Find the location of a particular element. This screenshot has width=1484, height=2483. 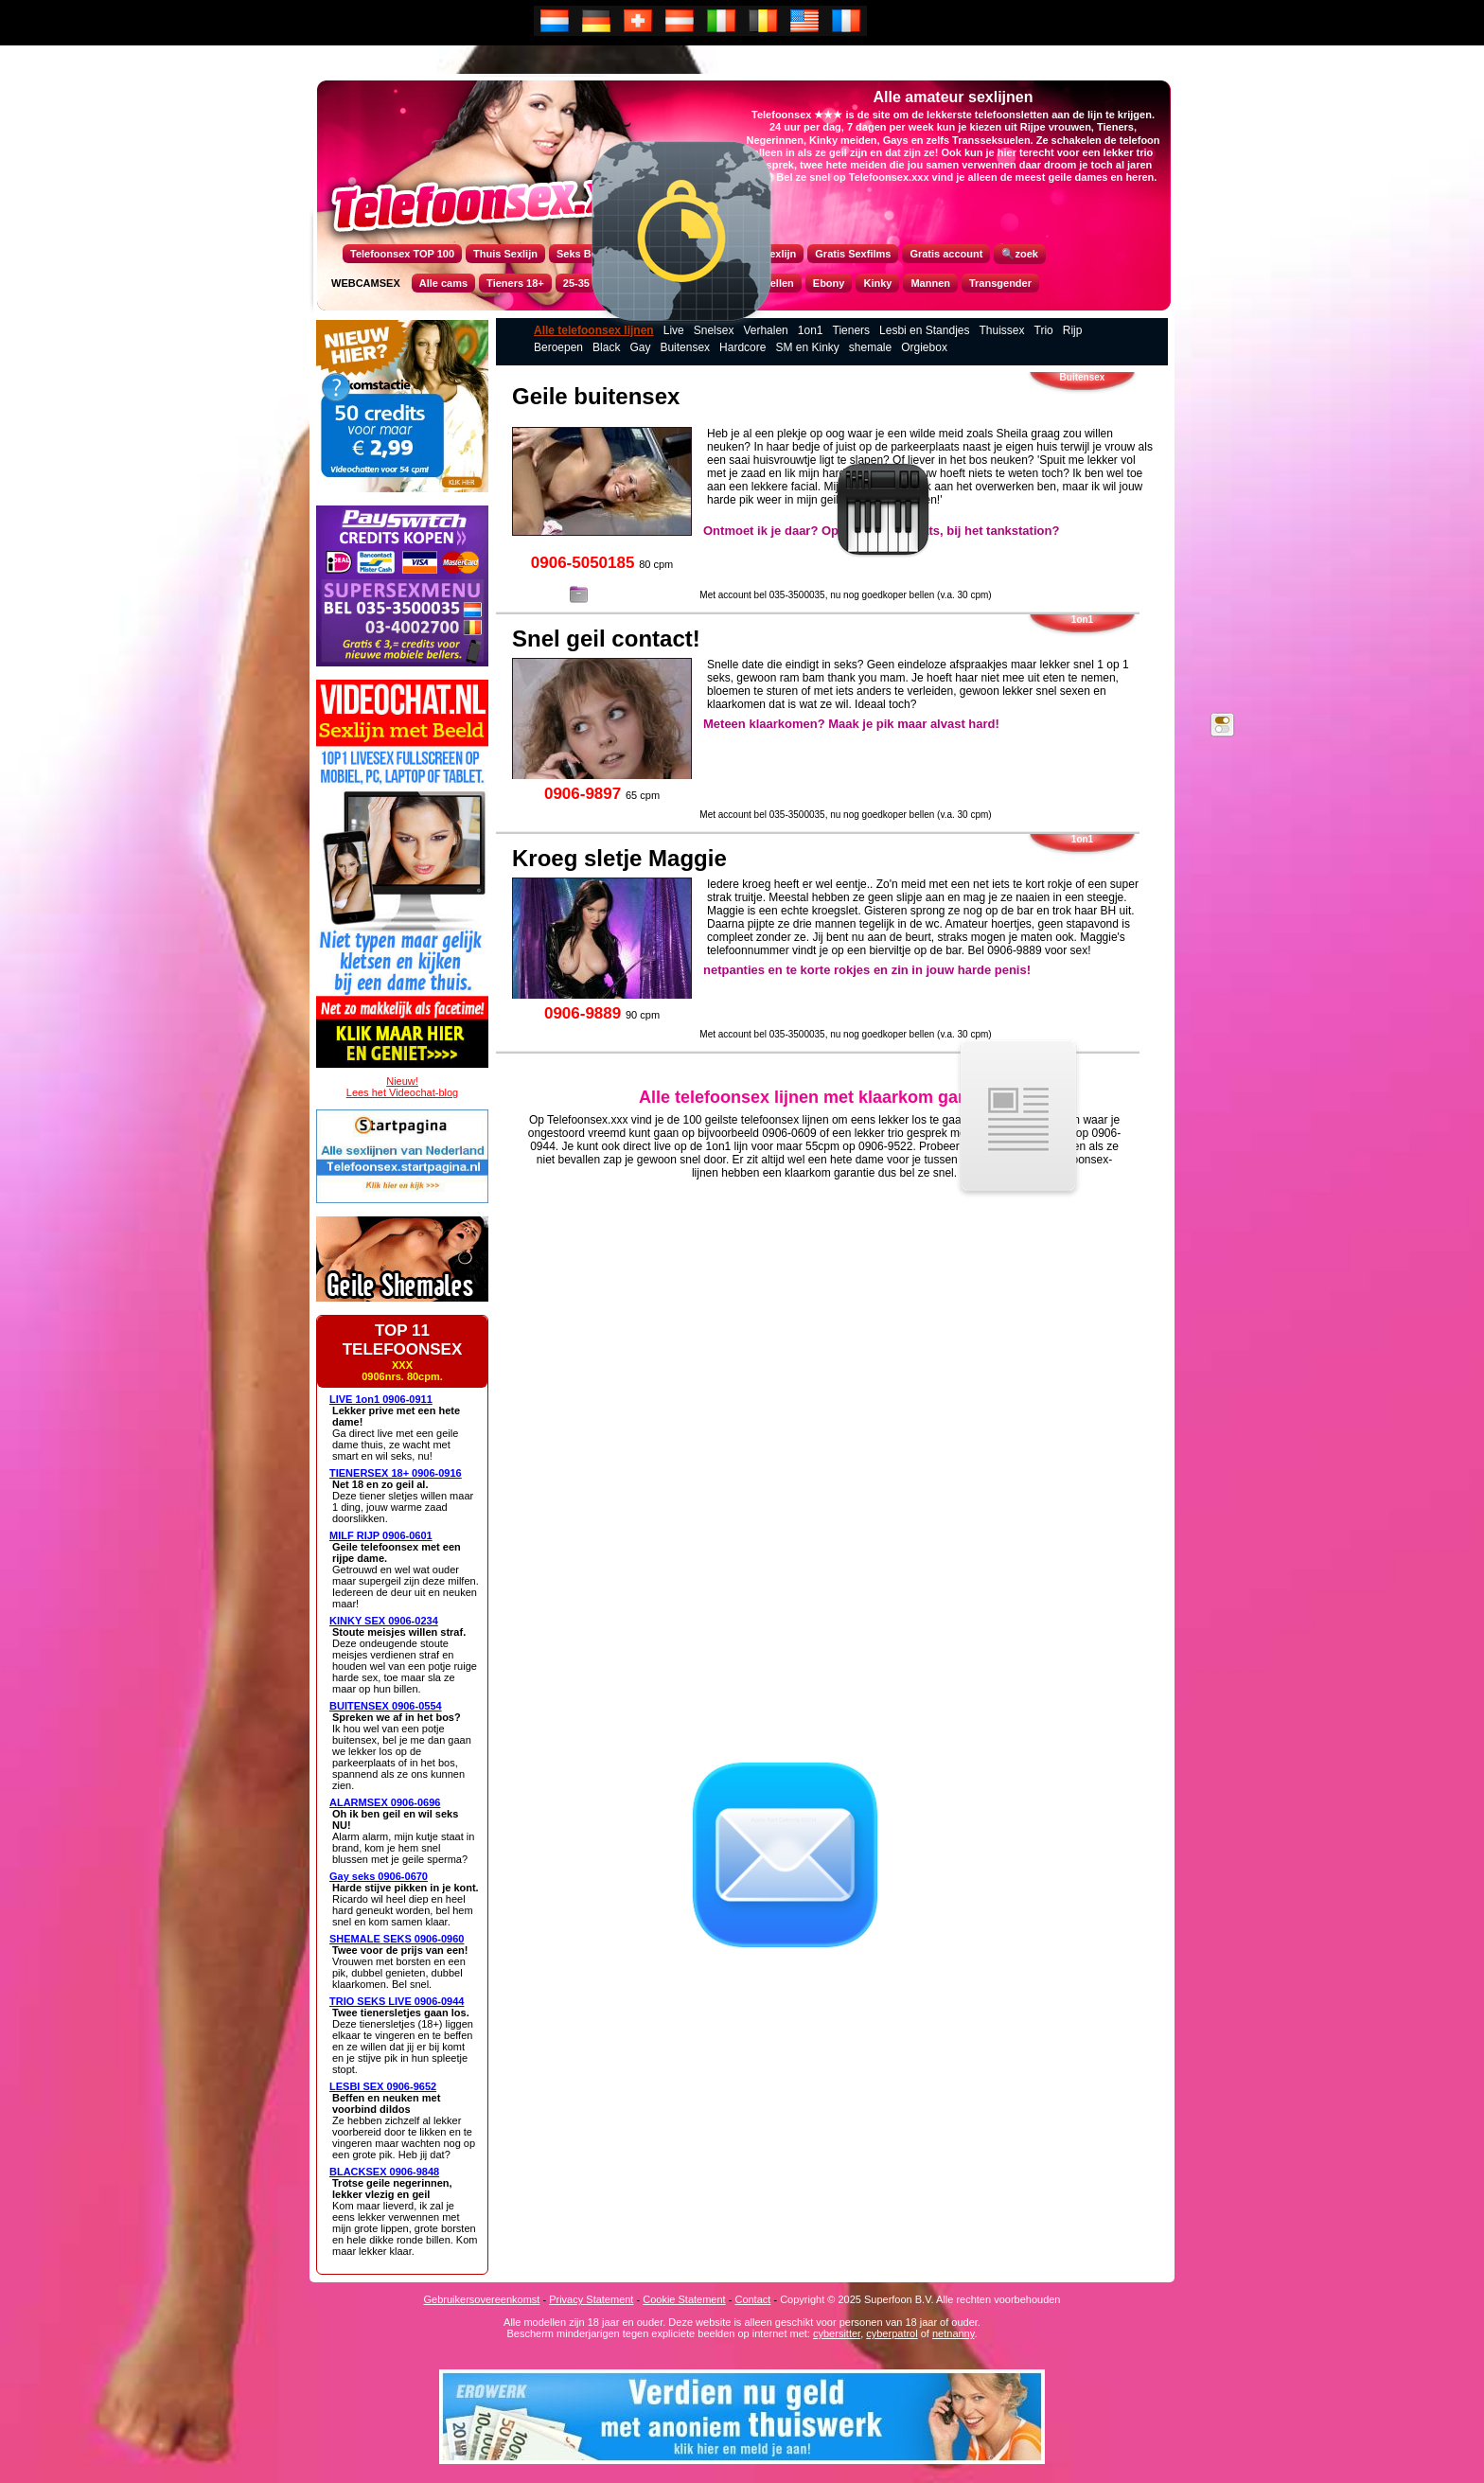

open the mail app is located at coordinates (785, 1854).